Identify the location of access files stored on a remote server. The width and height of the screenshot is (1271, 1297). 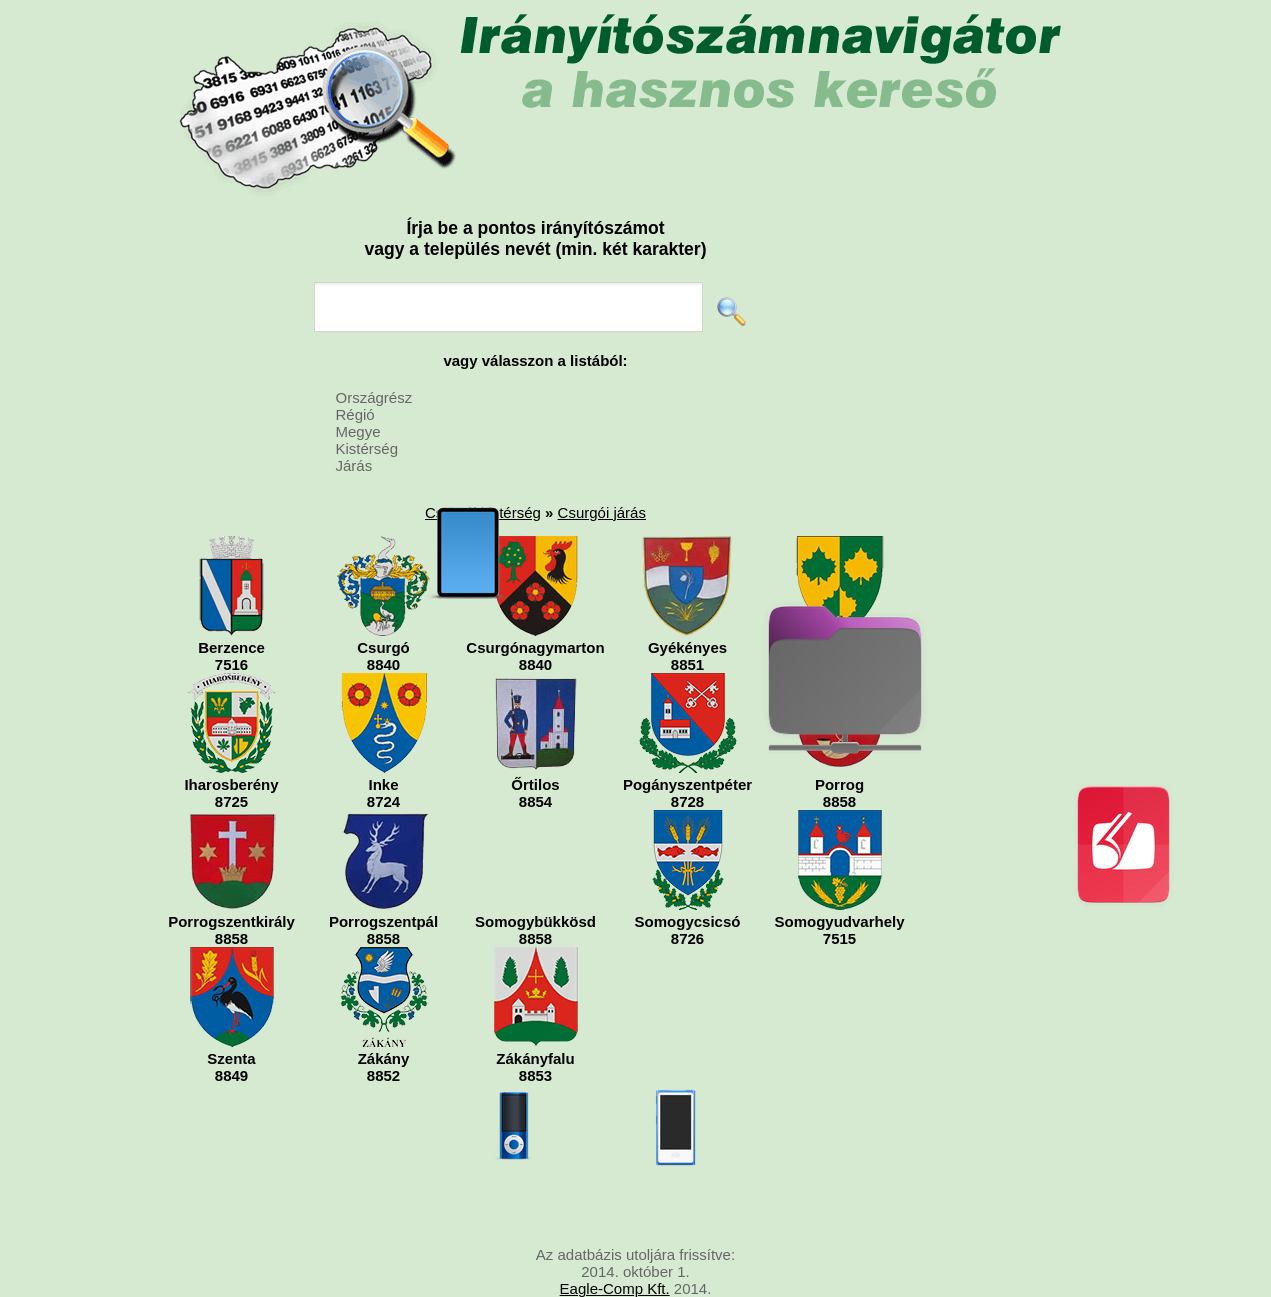
(845, 677).